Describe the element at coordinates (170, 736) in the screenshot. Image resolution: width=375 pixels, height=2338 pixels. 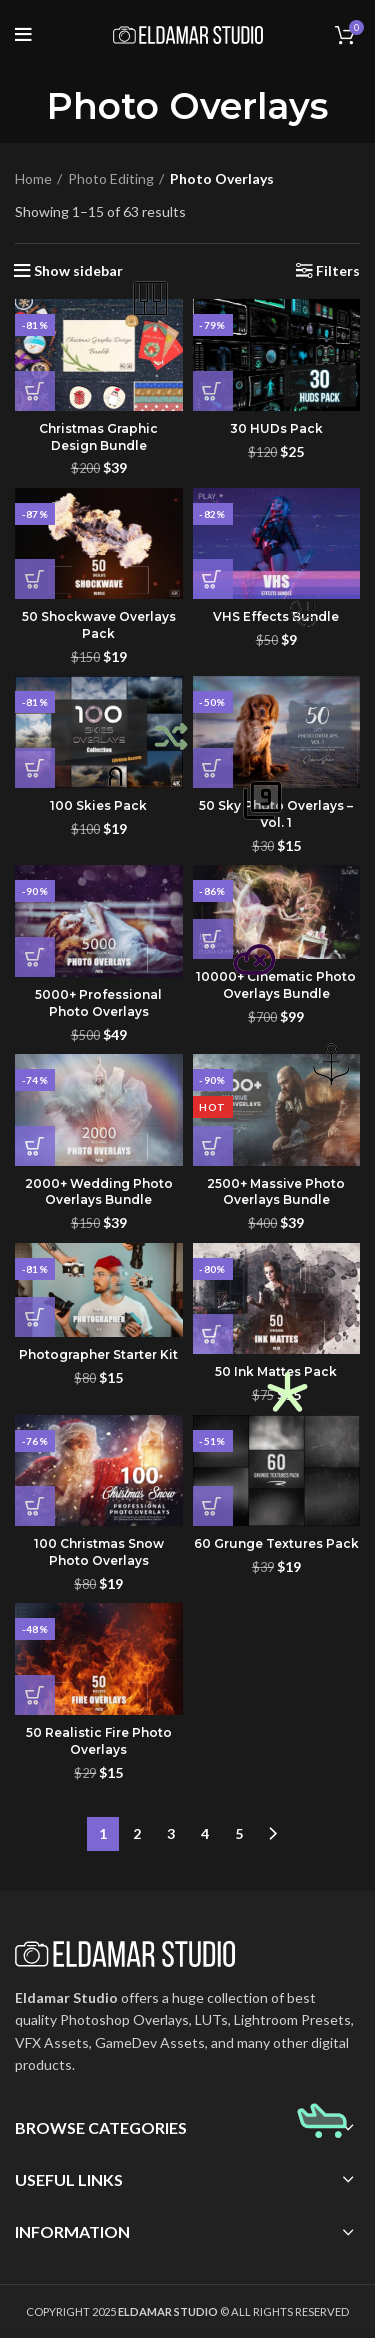
I see `shuffle or randomize playlist order` at that location.